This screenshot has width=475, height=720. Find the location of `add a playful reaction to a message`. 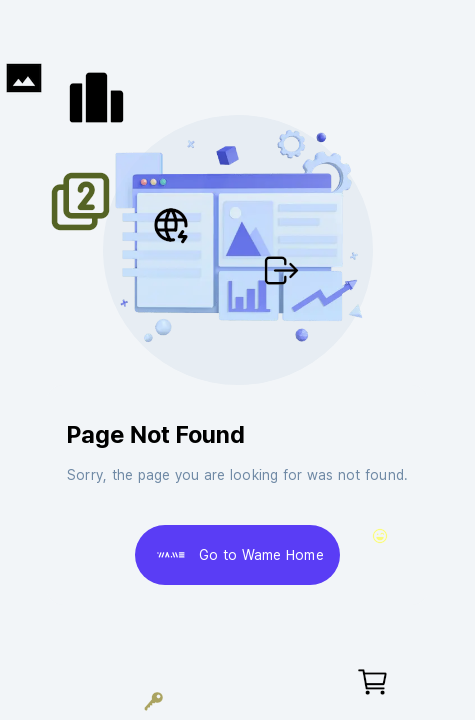

add a playful reaction to a message is located at coordinates (380, 536).